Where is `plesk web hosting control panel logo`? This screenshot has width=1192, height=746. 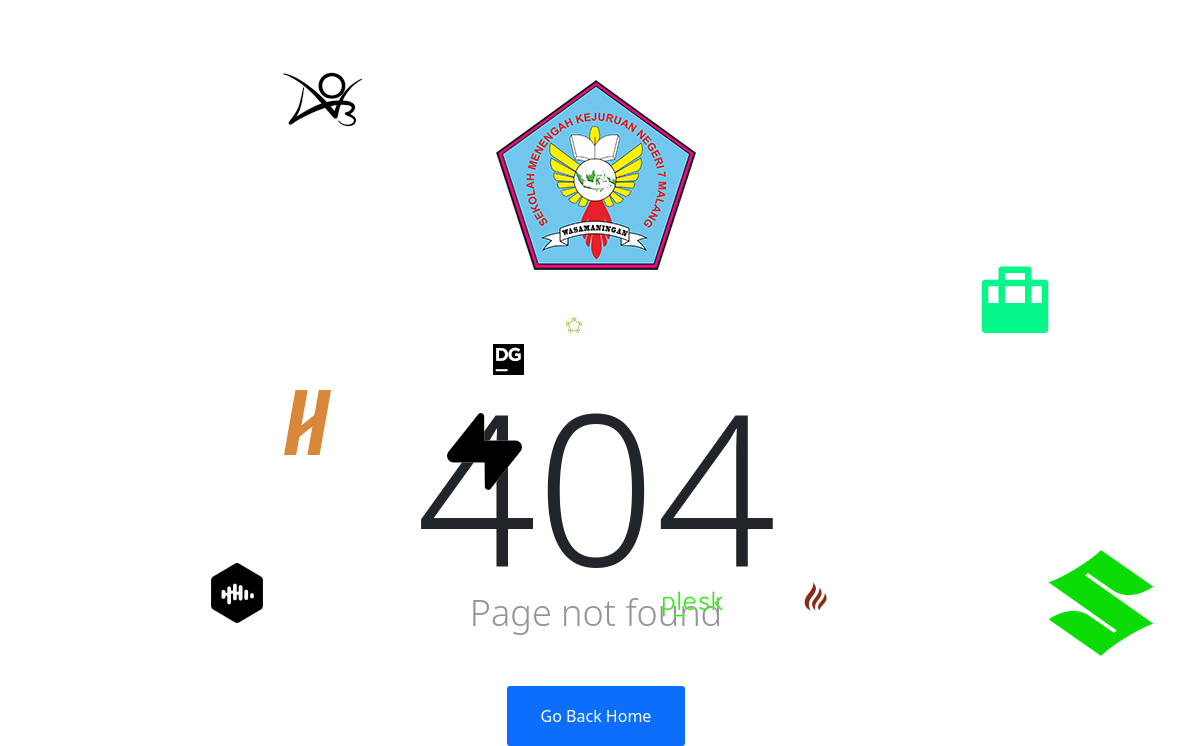
plesk web hosting control panel logo is located at coordinates (693, 604).